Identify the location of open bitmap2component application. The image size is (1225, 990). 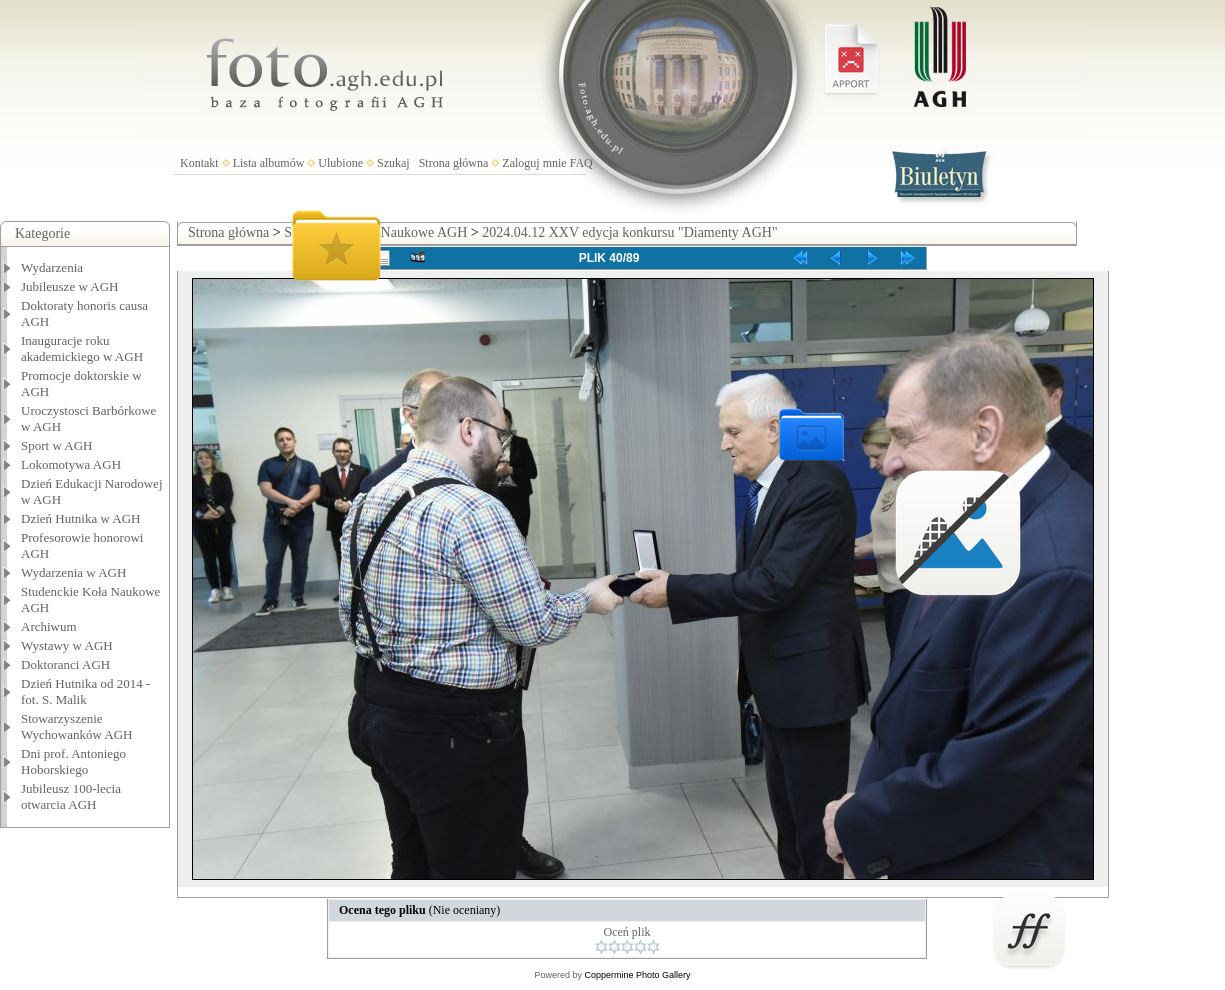
(958, 533).